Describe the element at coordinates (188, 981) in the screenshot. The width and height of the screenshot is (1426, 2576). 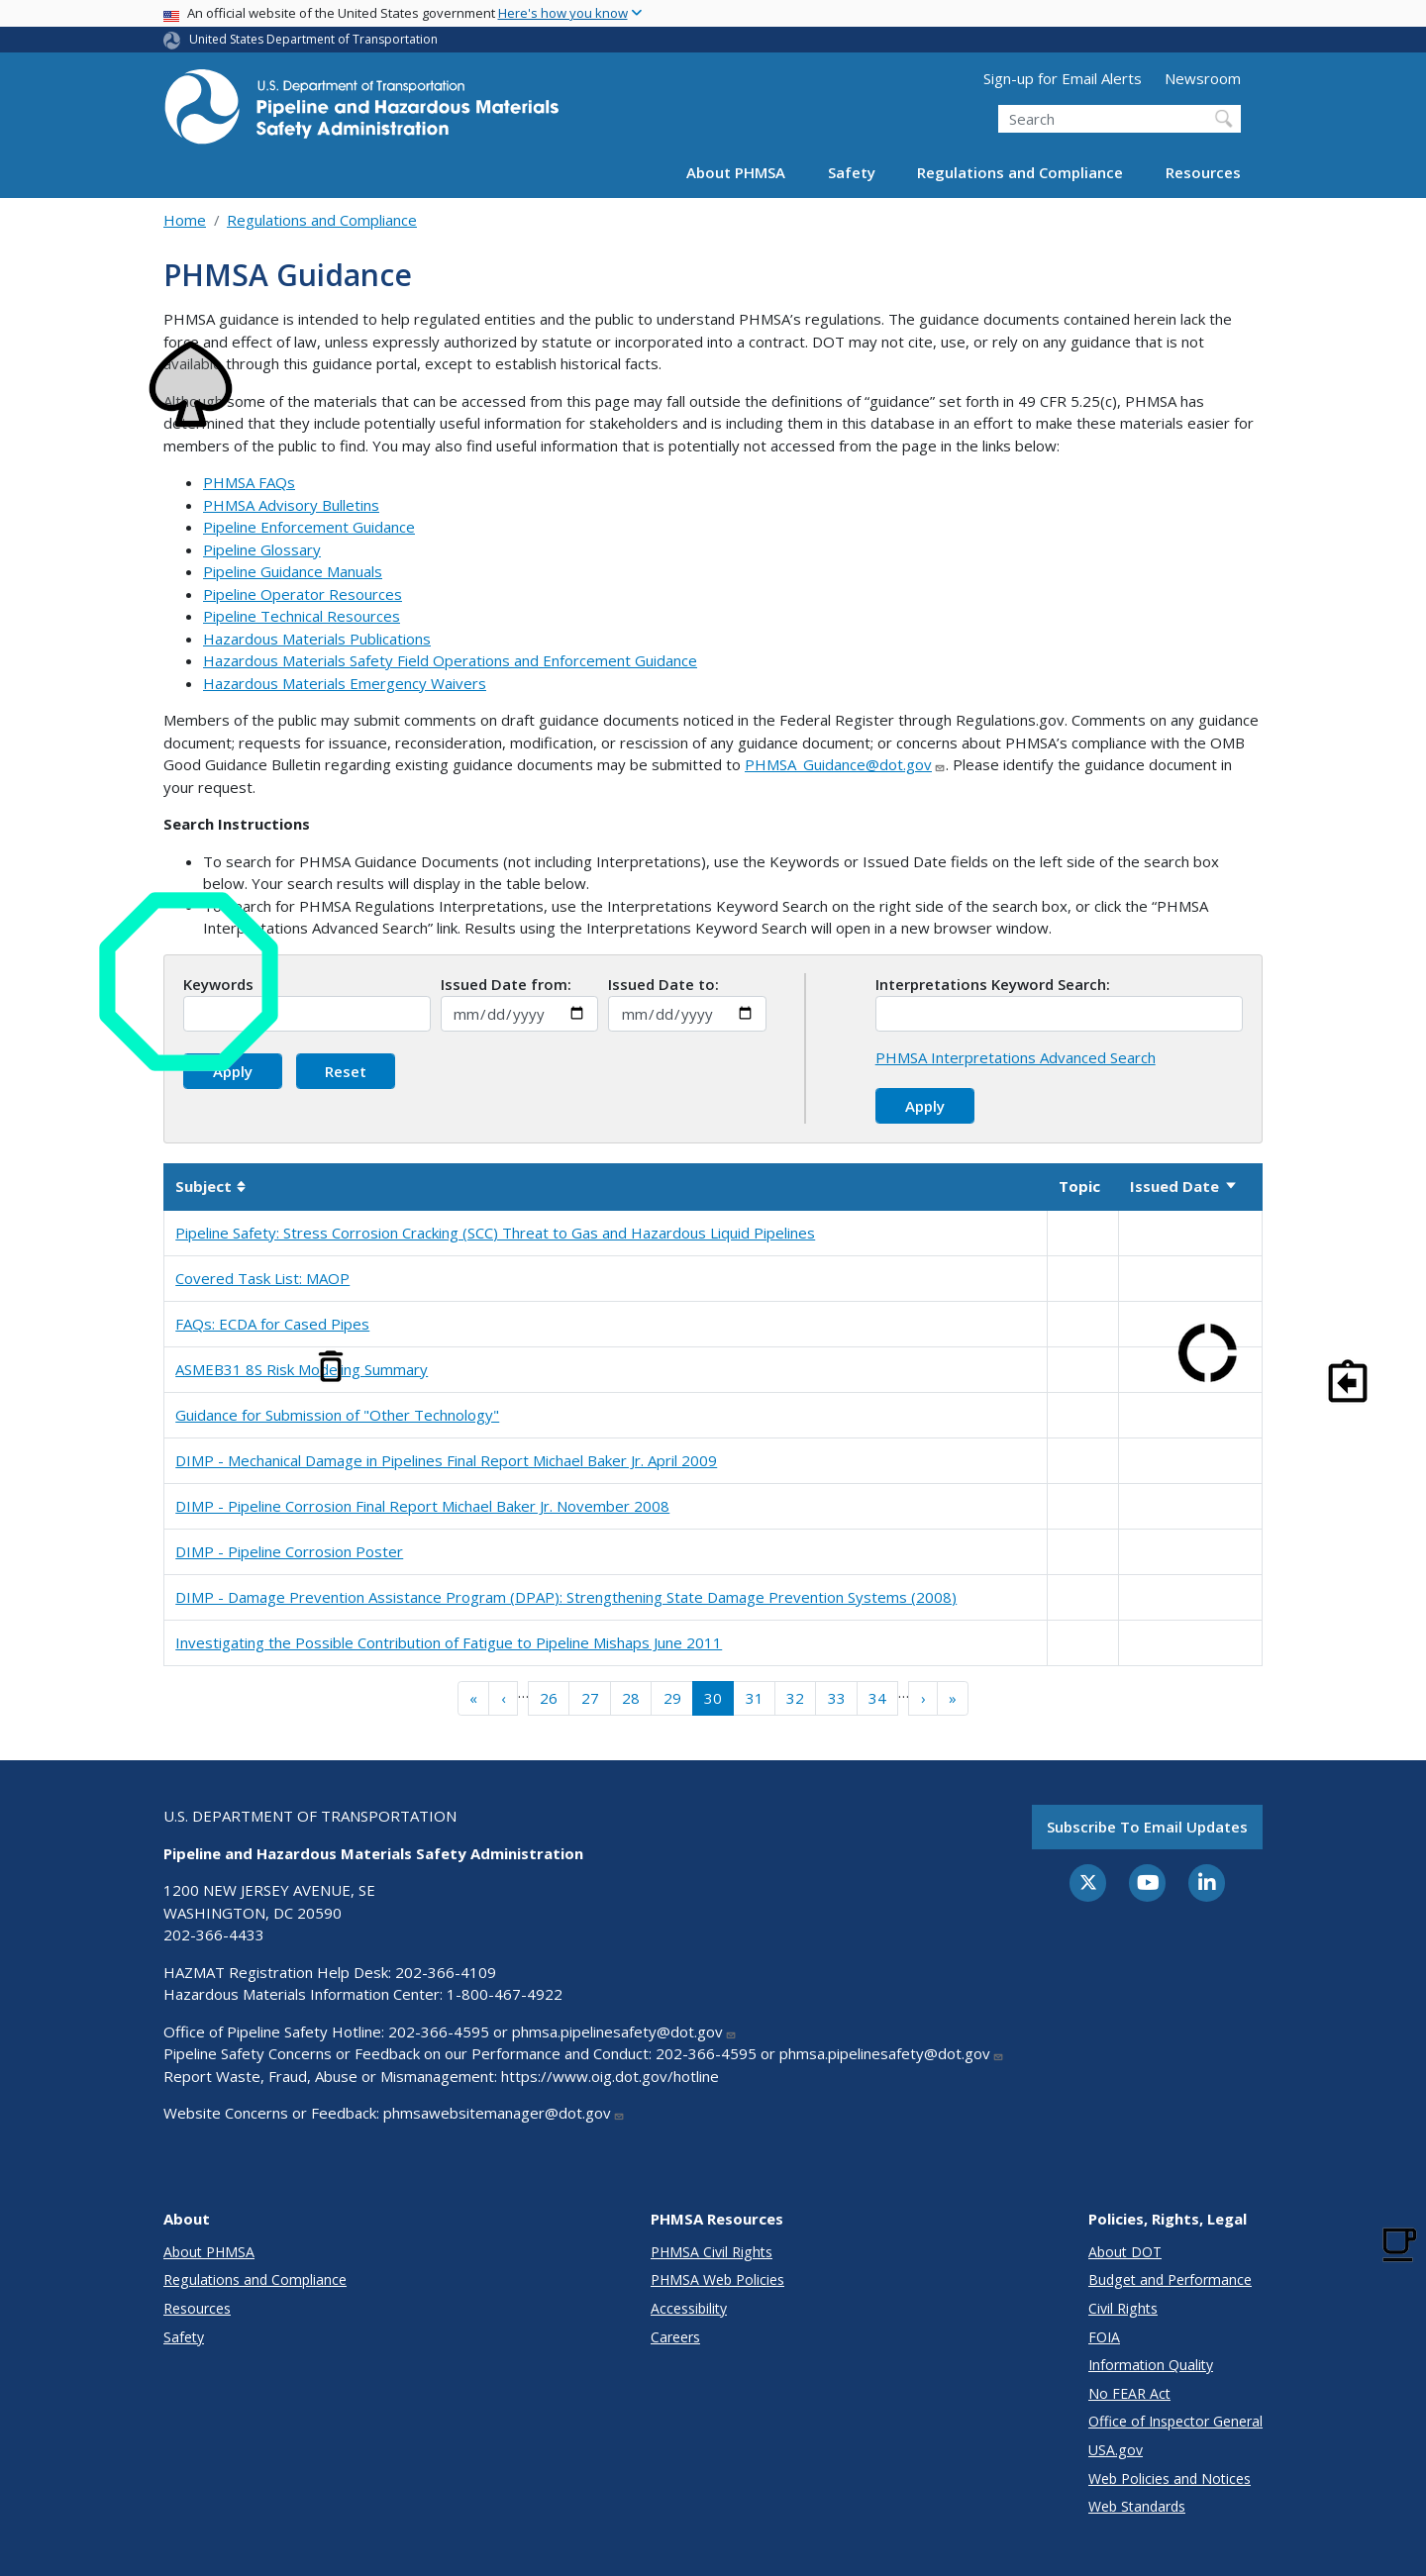
I see `stop or halt action indicator` at that location.